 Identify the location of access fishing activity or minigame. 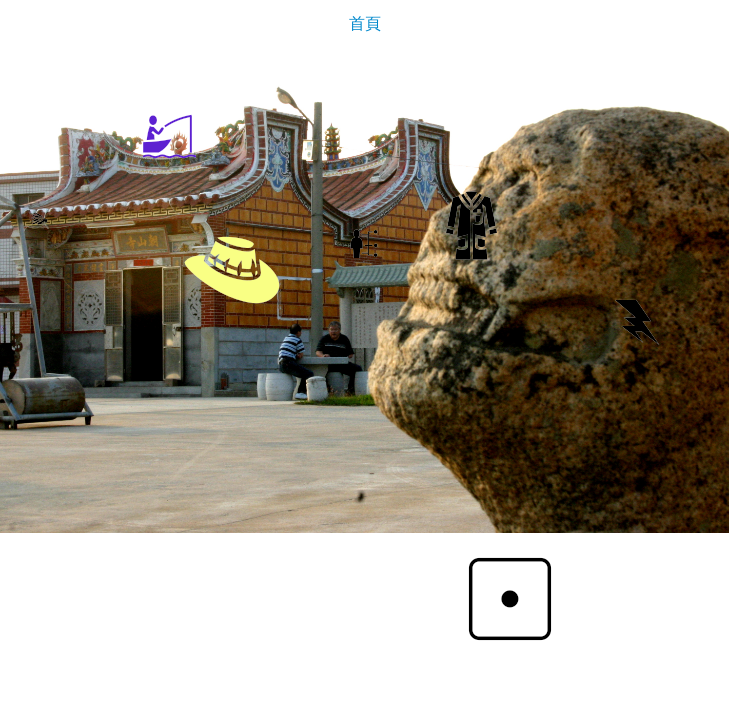
(169, 136).